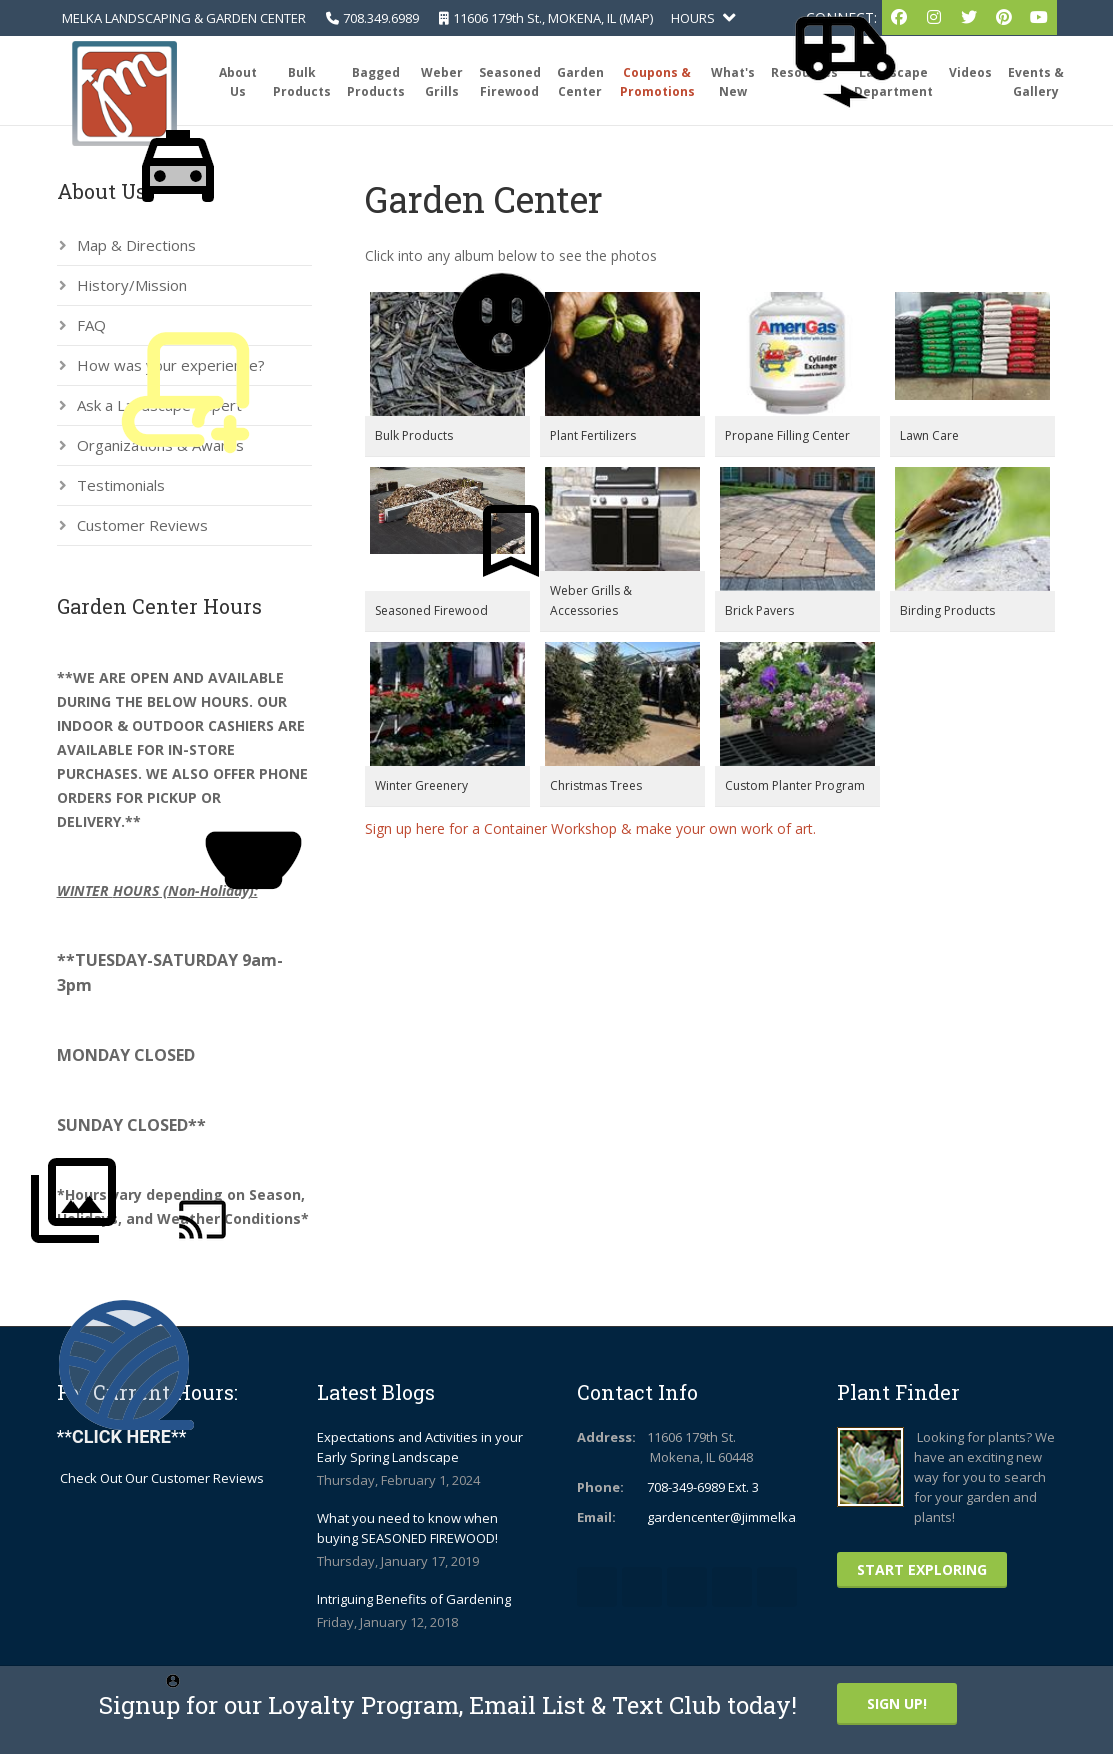  Describe the element at coordinates (73, 1200) in the screenshot. I see `view photo collections or albums` at that location.